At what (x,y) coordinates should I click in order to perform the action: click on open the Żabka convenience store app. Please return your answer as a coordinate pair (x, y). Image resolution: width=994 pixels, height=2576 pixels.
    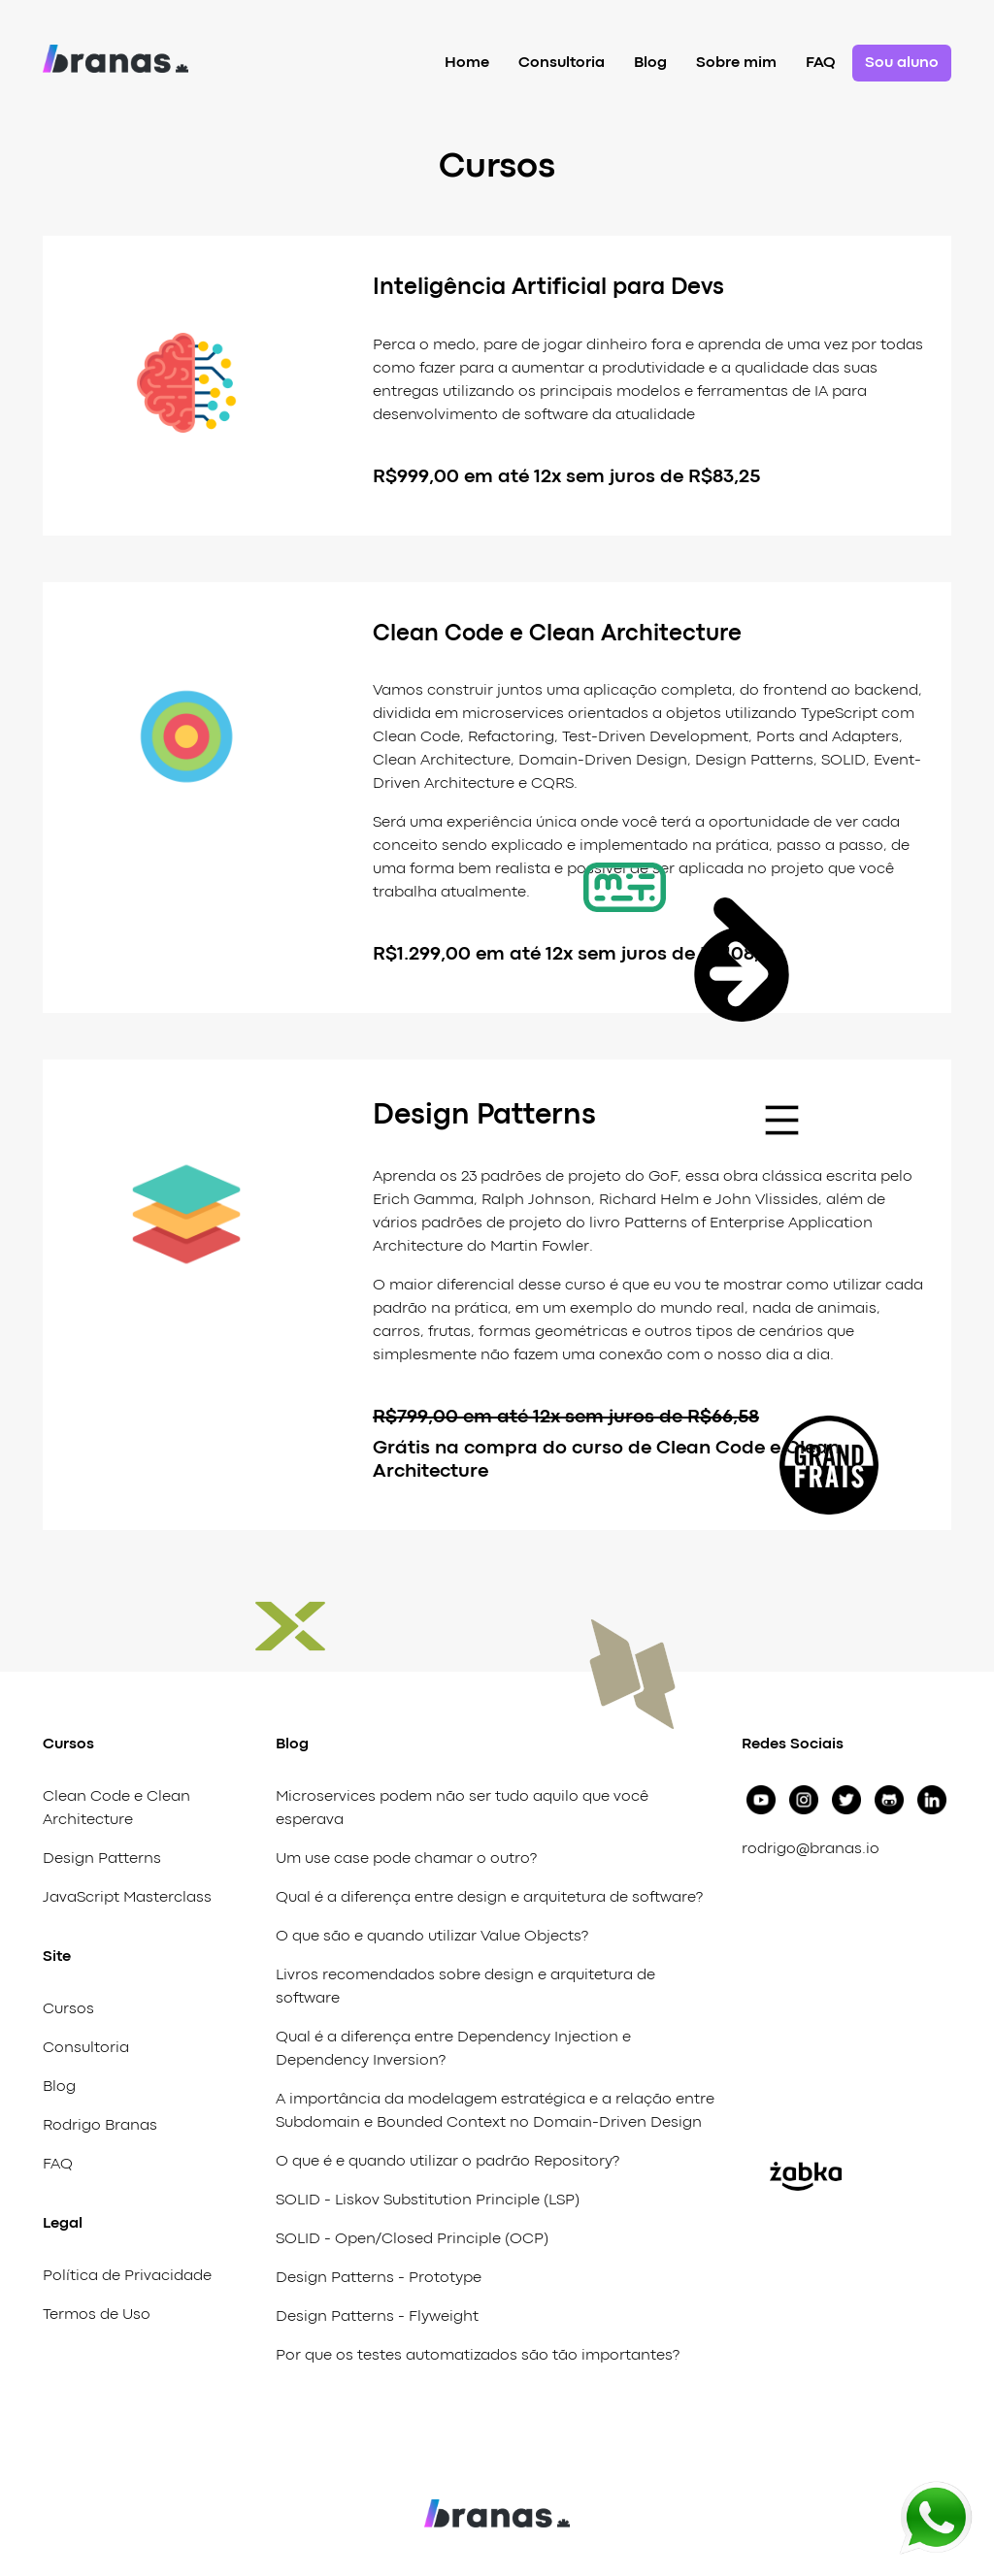
    Looking at the image, I should click on (806, 2176).